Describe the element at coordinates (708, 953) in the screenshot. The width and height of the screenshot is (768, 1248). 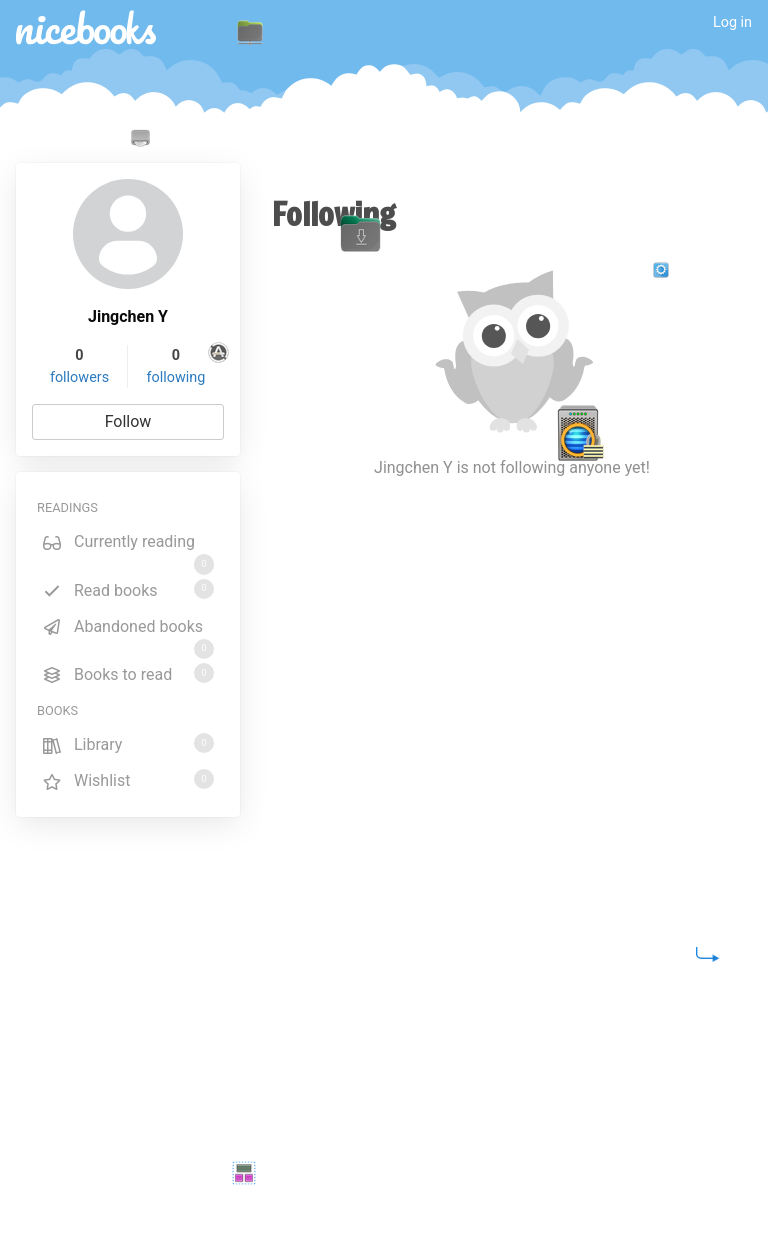
I see `forward this email to another recipient` at that location.